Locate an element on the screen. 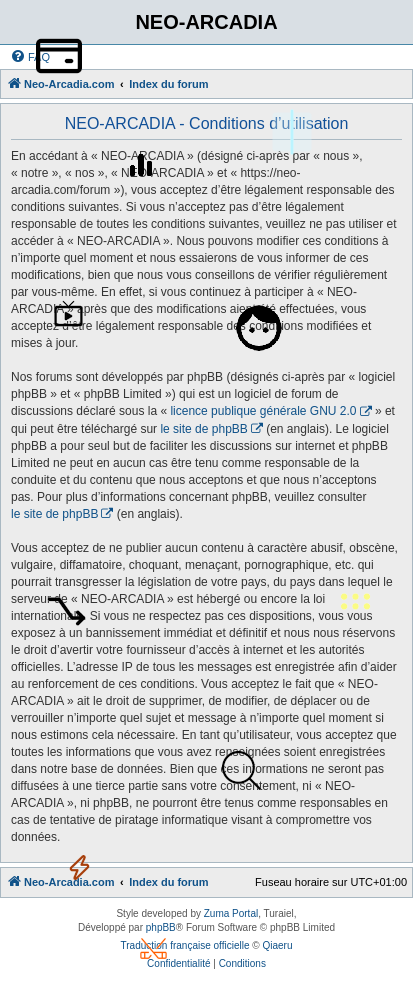 The height and width of the screenshot is (983, 413). indicates quick actions or shortcuts is located at coordinates (79, 867).